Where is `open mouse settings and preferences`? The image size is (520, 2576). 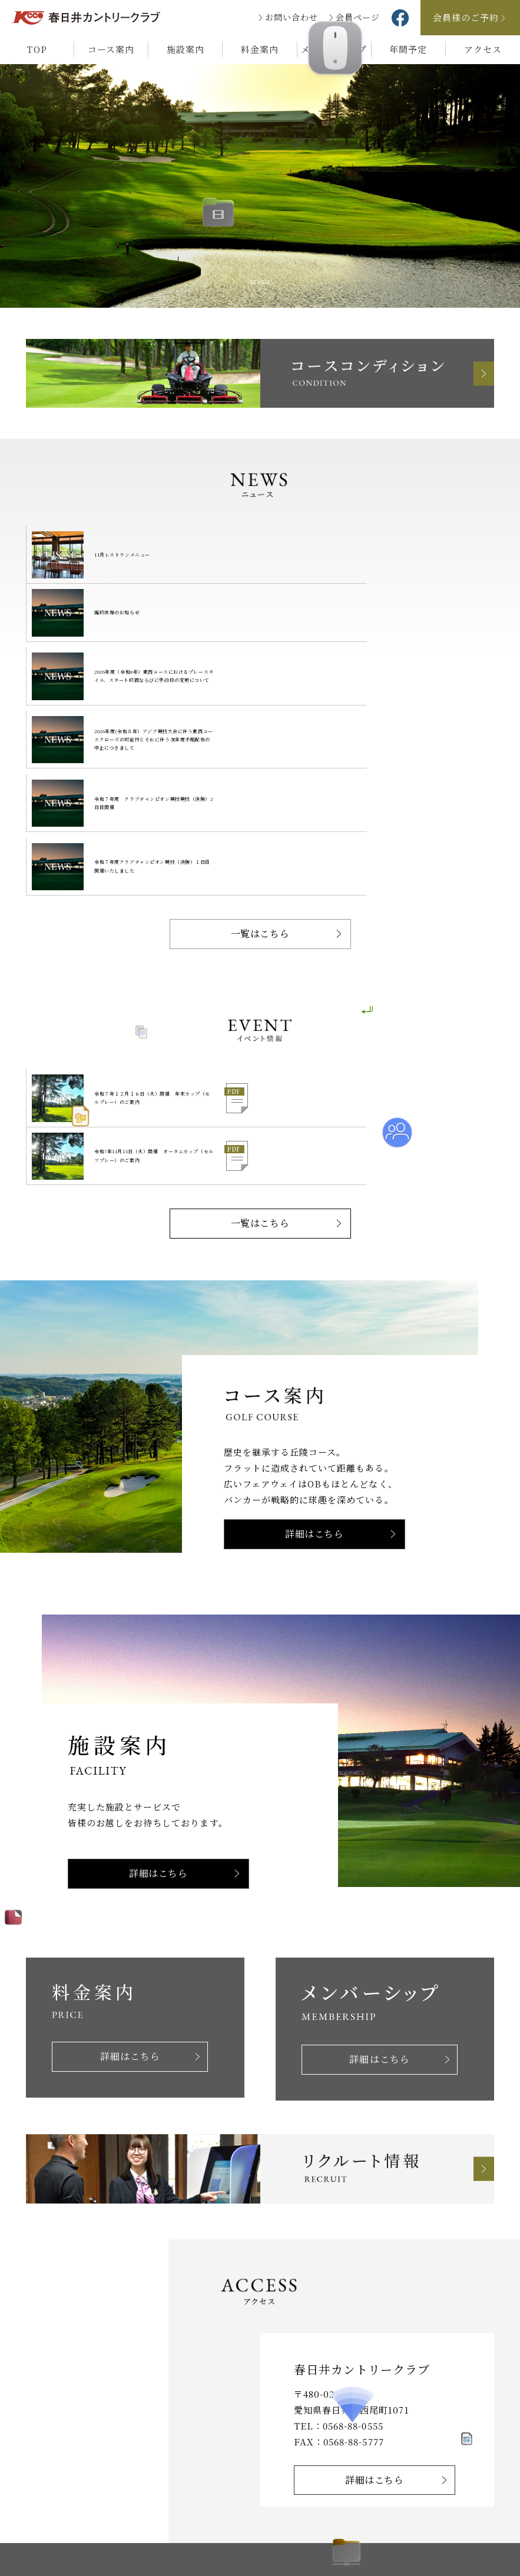
open mouse settings and preferences is located at coordinates (335, 49).